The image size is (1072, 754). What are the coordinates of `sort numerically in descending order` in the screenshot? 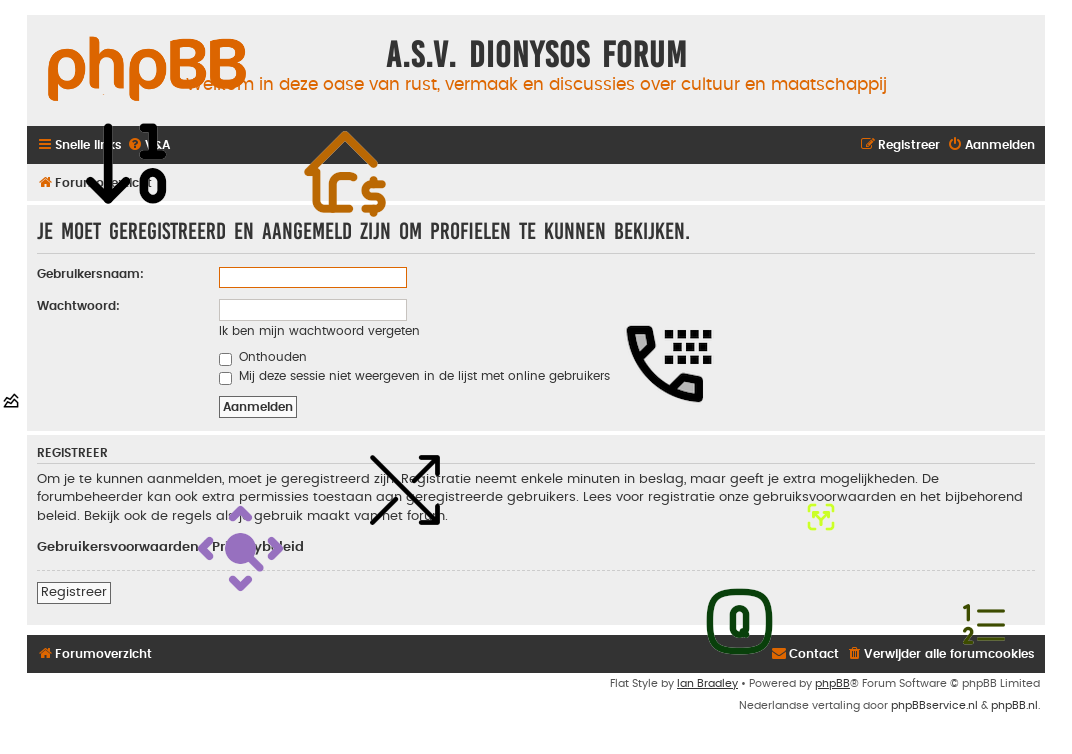 It's located at (130, 163).